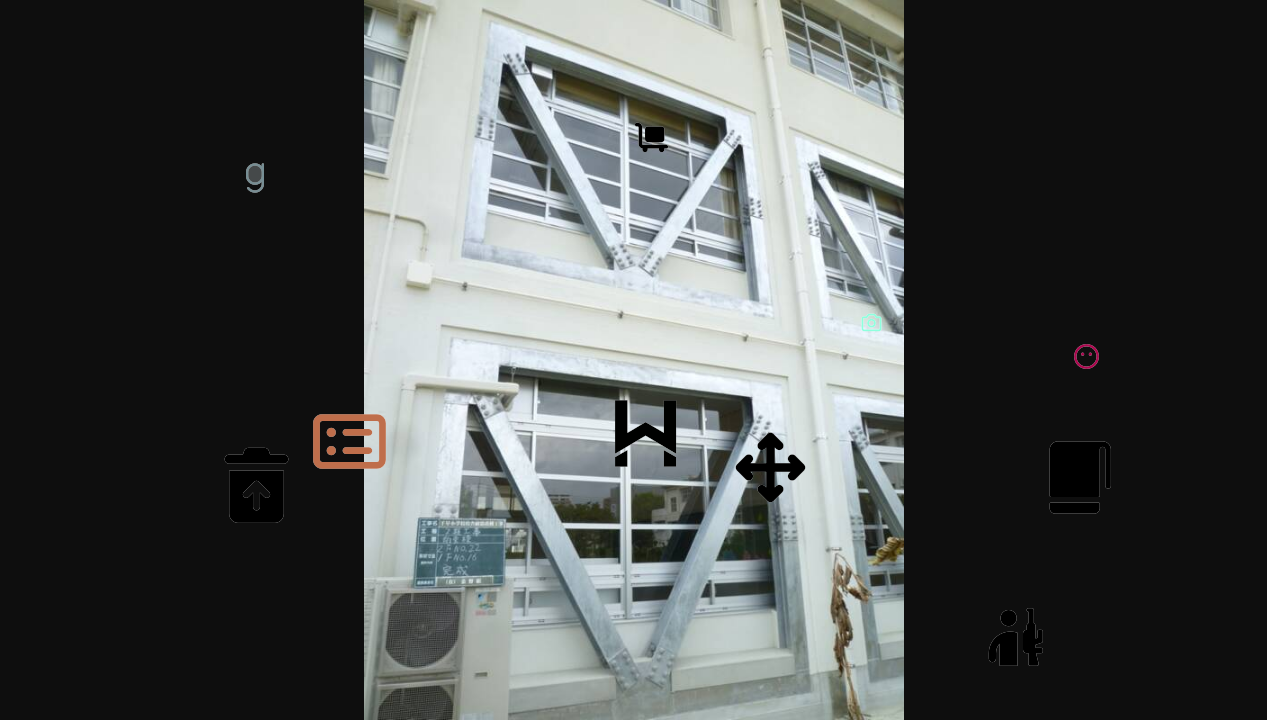 Image resolution: width=1267 pixels, height=720 pixels. What do you see at coordinates (651, 137) in the screenshot?
I see `view shipping or delivery status` at bounding box center [651, 137].